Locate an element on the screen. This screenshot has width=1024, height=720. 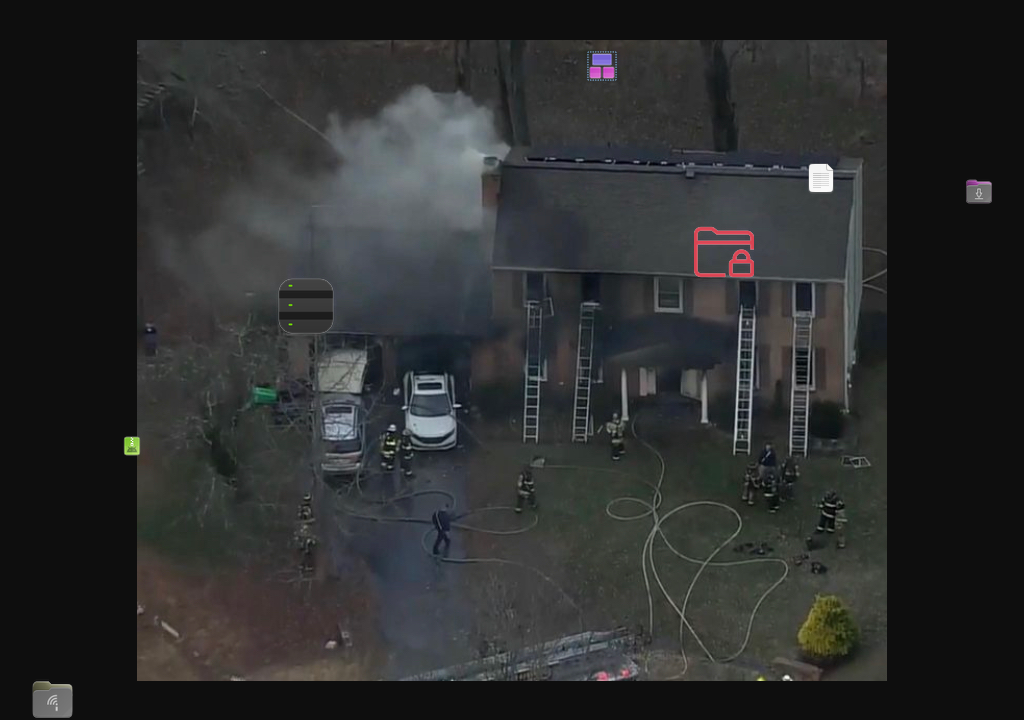
encrypted vault folder access error is located at coordinates (724, 252).